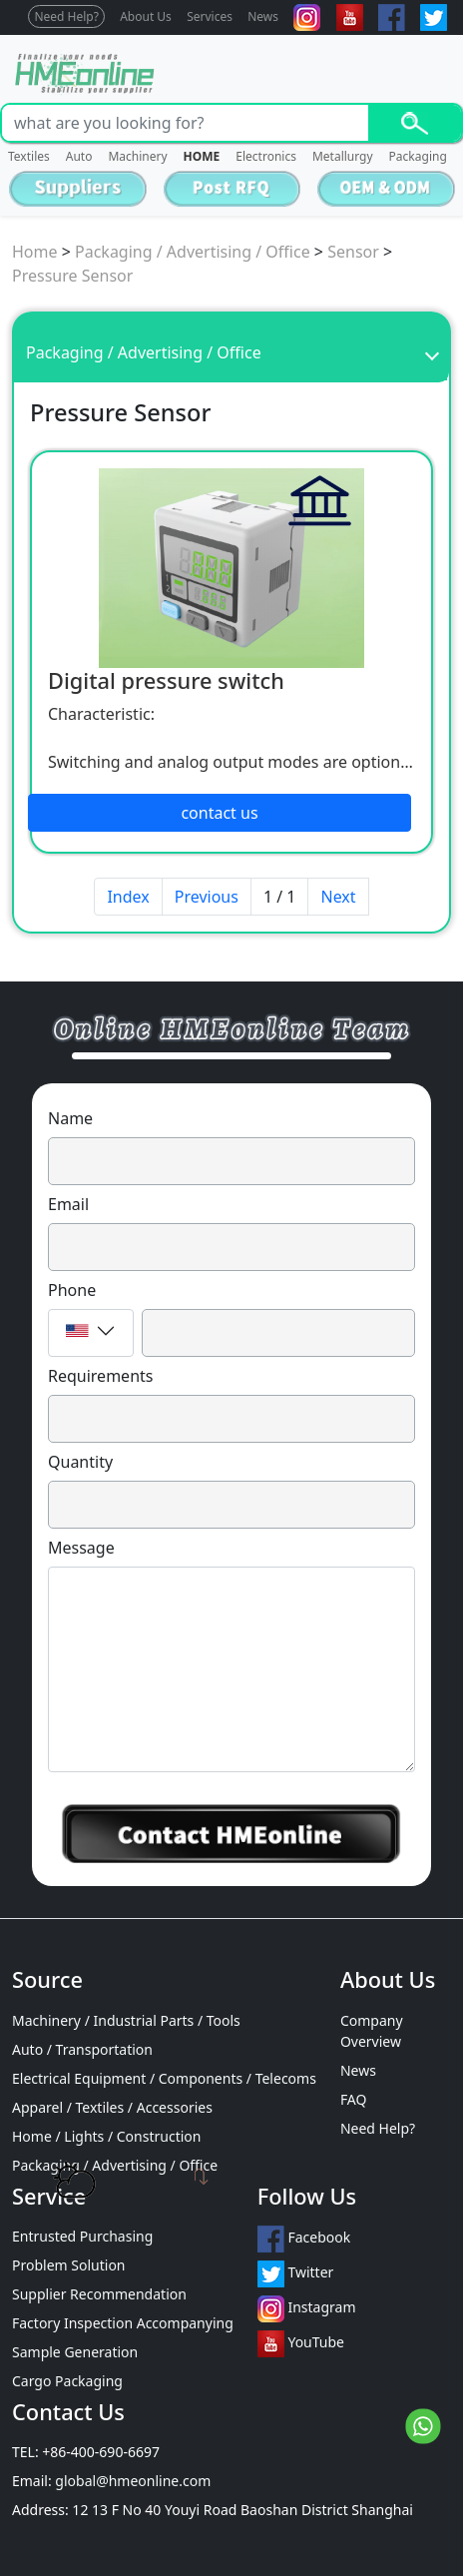 The image size is (463, 2576). Describe the element at coordinates (319, 502) in the screenshot. I see `access banking or financial services` at that location.